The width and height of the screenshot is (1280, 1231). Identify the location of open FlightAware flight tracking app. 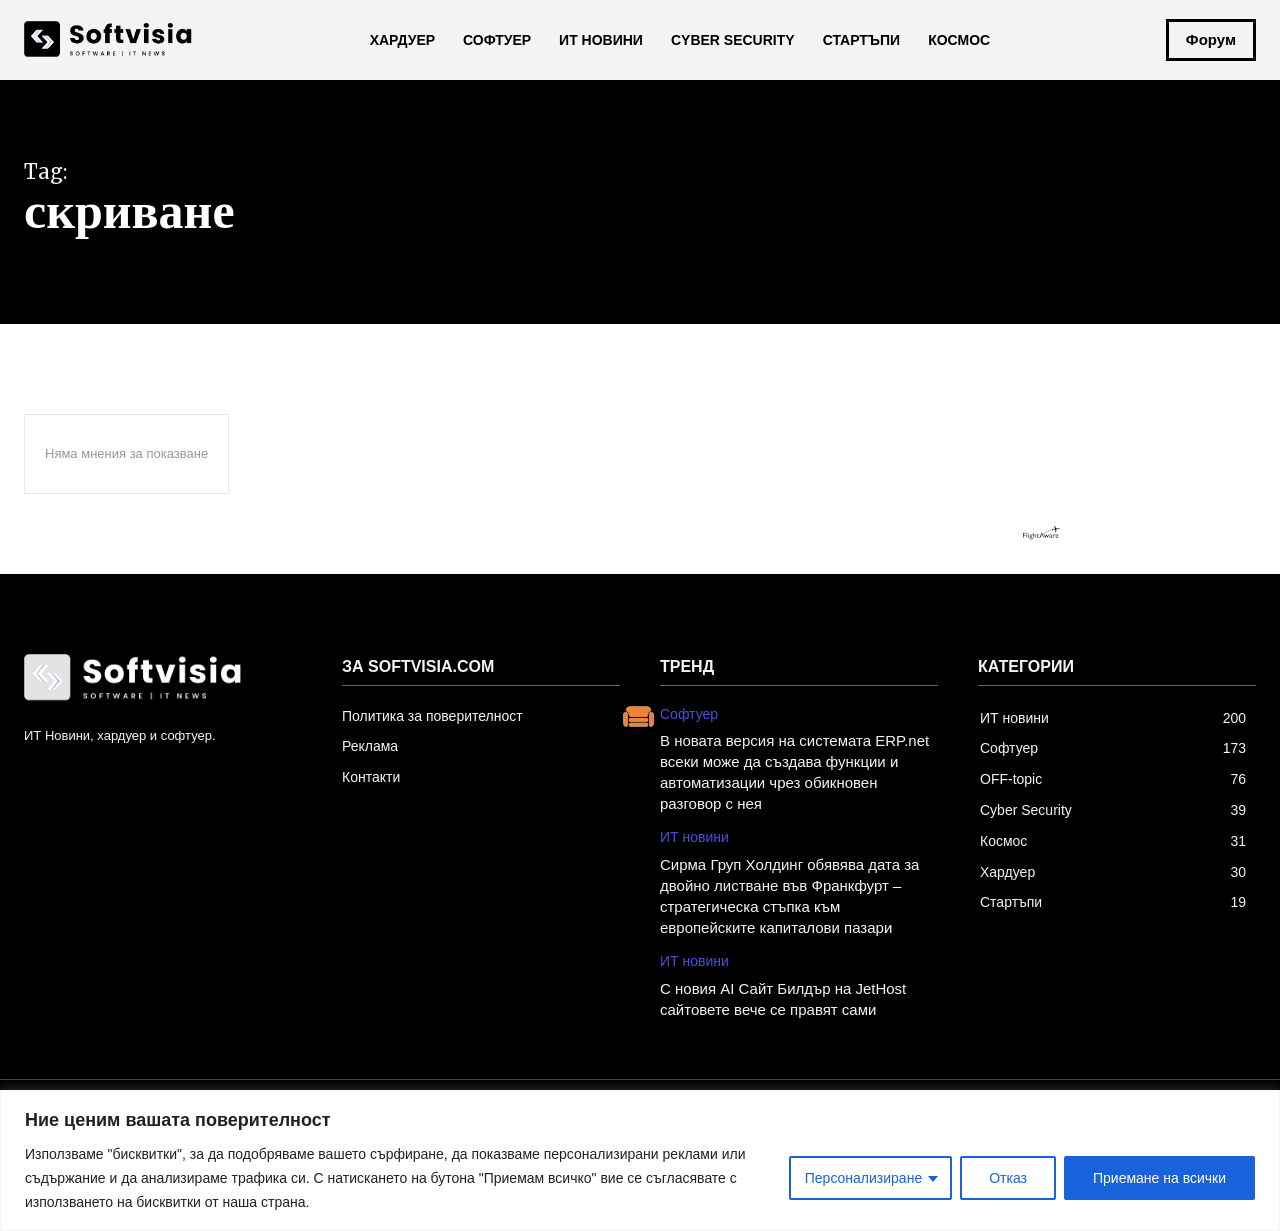
(1041, 532).